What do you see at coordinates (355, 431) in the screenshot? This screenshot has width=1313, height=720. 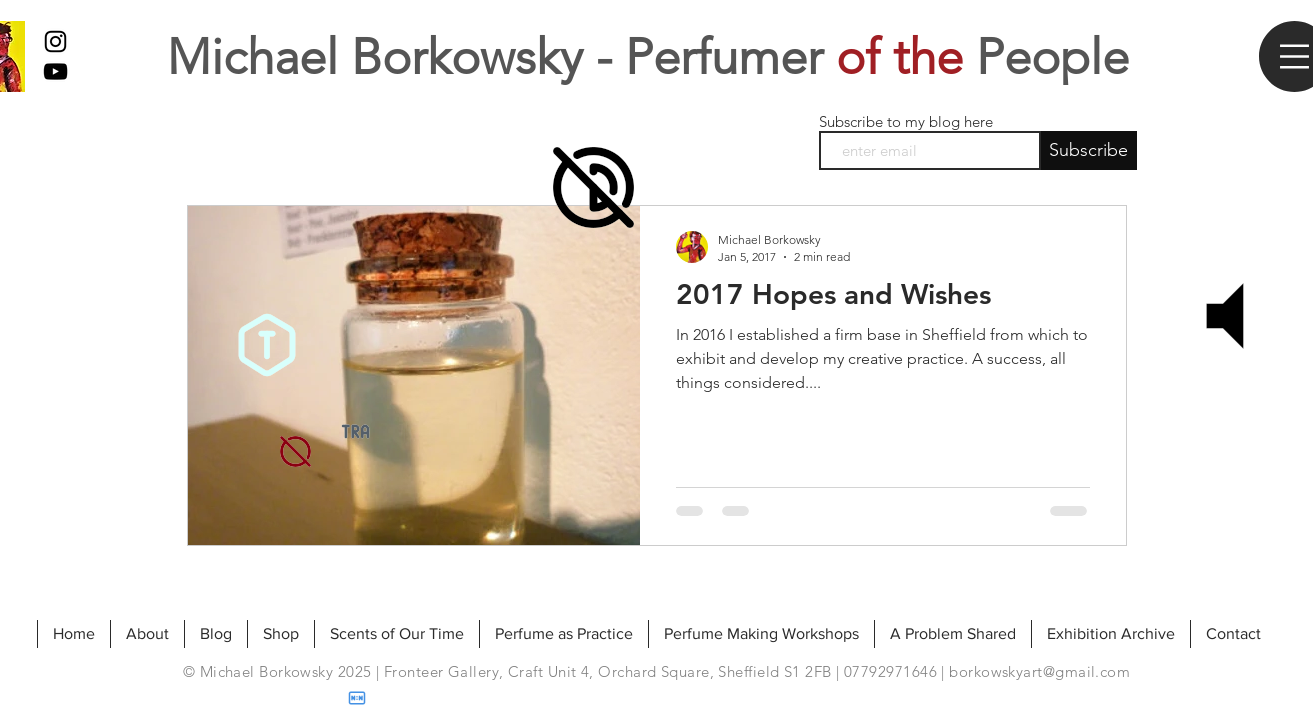 I see `perform an HTTP TRACE request` at bounding box center [355, 431].